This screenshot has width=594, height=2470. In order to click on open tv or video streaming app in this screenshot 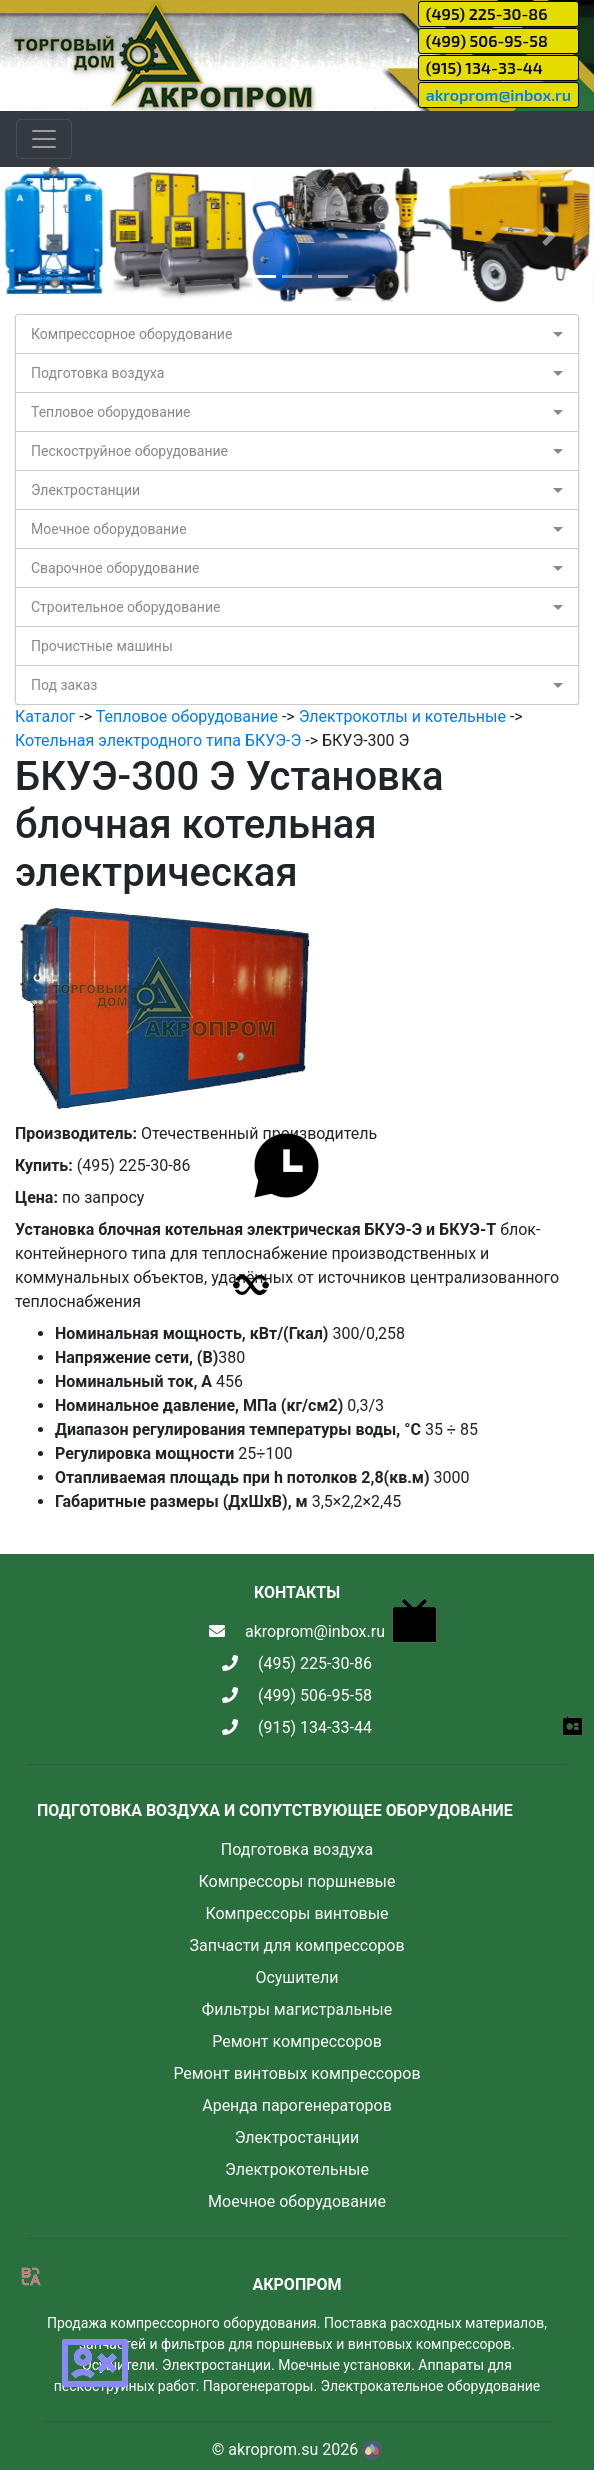, I will do `click(414, 1622)`.